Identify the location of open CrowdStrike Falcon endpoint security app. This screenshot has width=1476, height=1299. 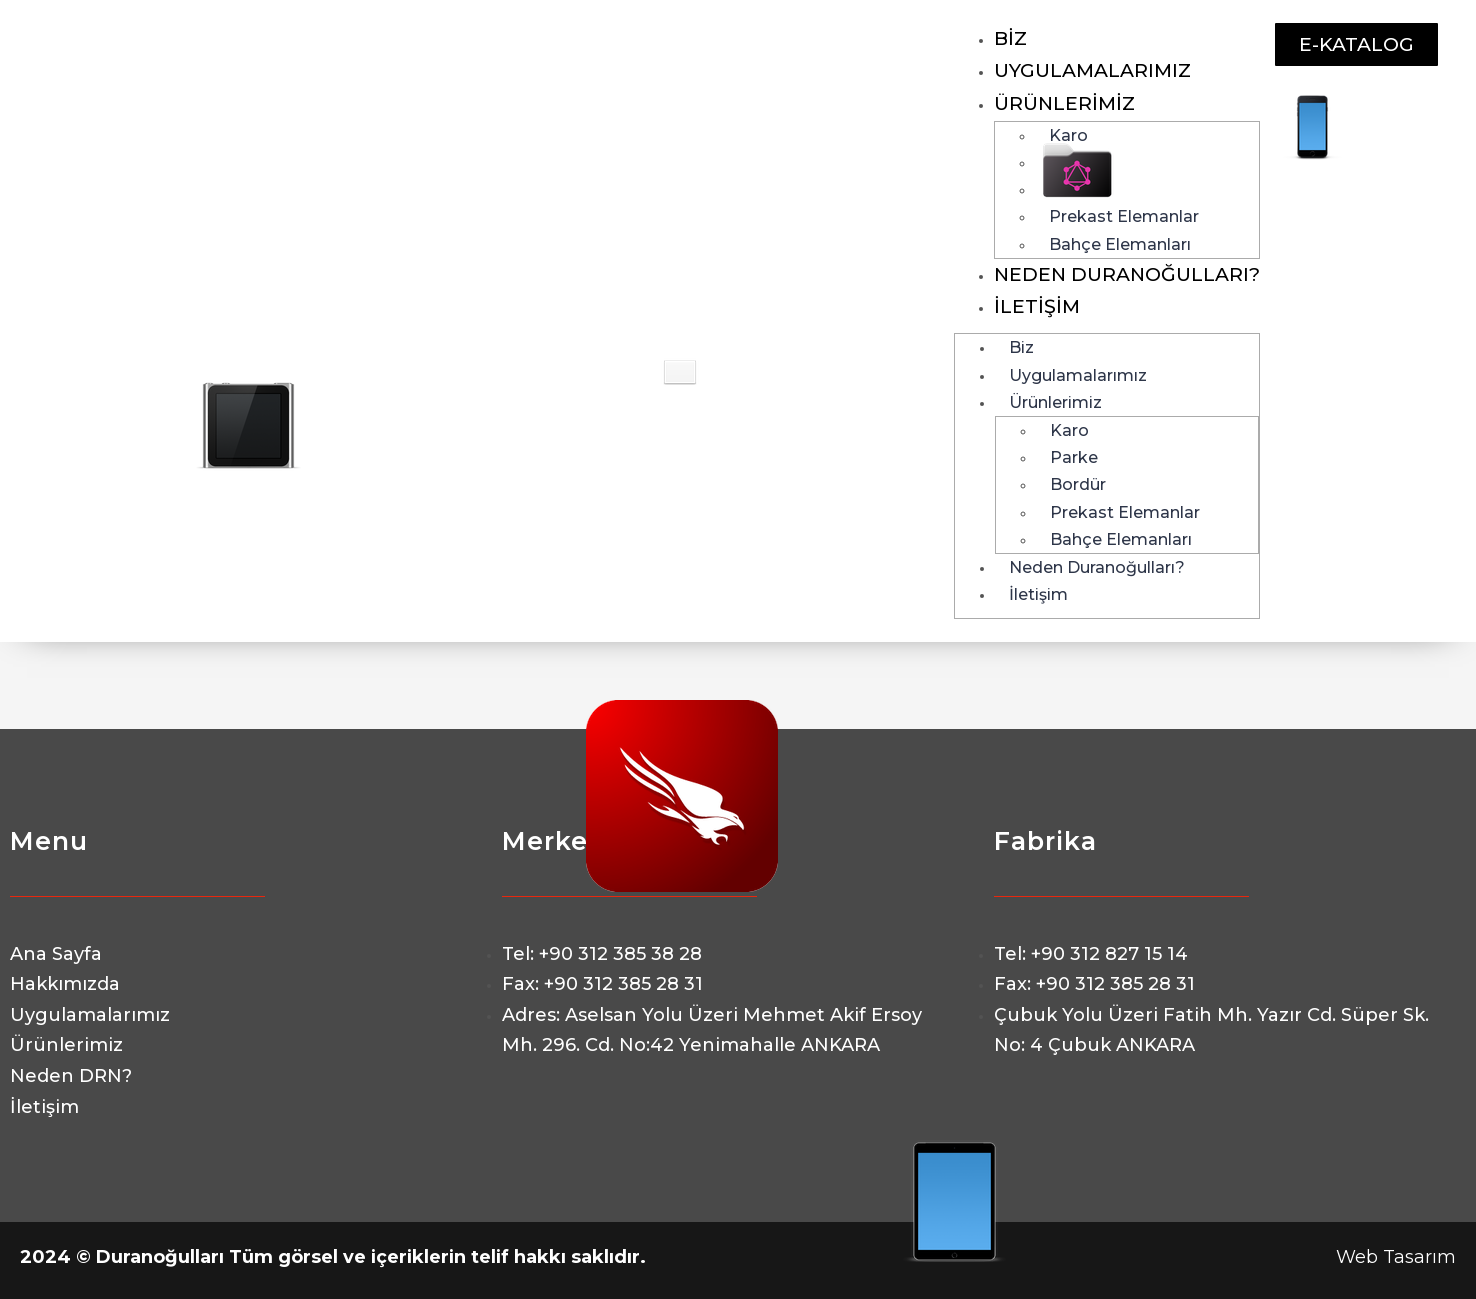
(682, 796).